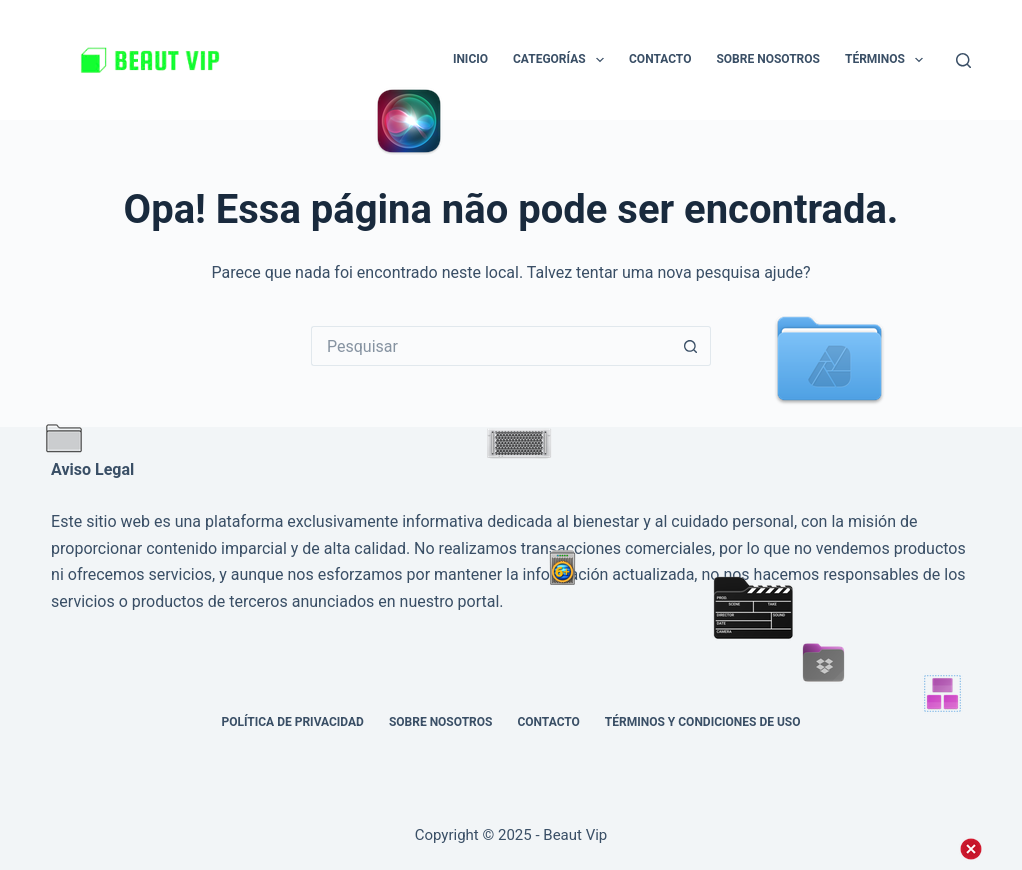  Describe the element at coordinates (753, 610) in the screenshot. I see `open your movies folder` at that location.